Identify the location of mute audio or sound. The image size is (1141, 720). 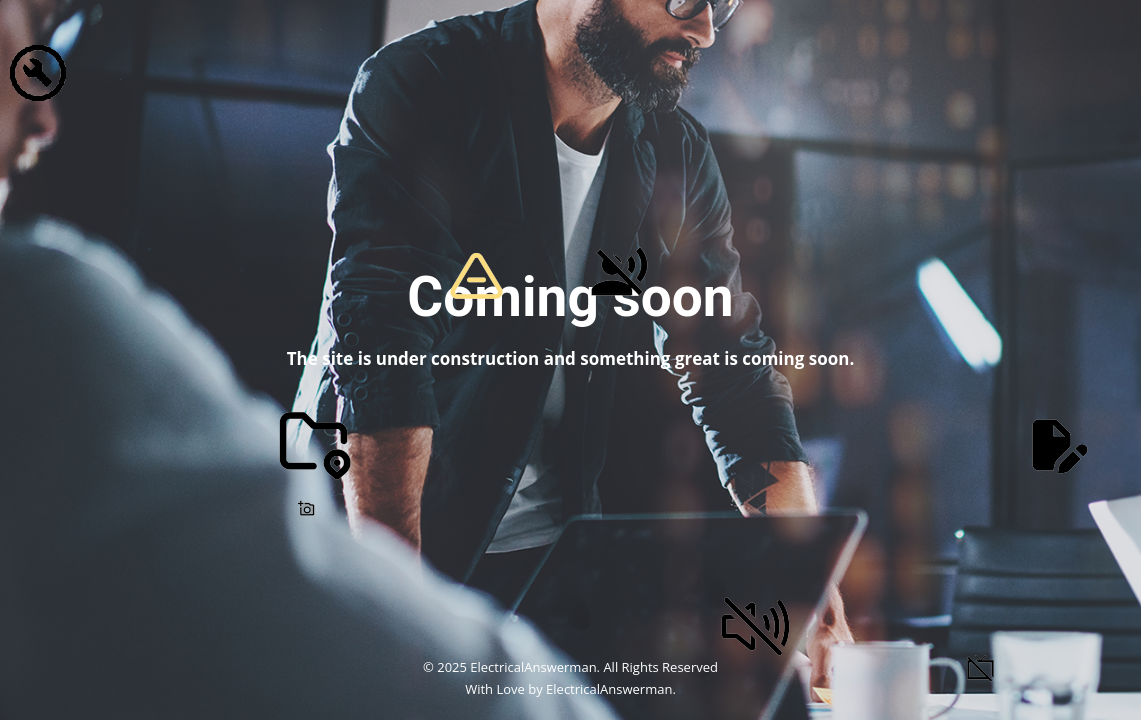
(755, 626).